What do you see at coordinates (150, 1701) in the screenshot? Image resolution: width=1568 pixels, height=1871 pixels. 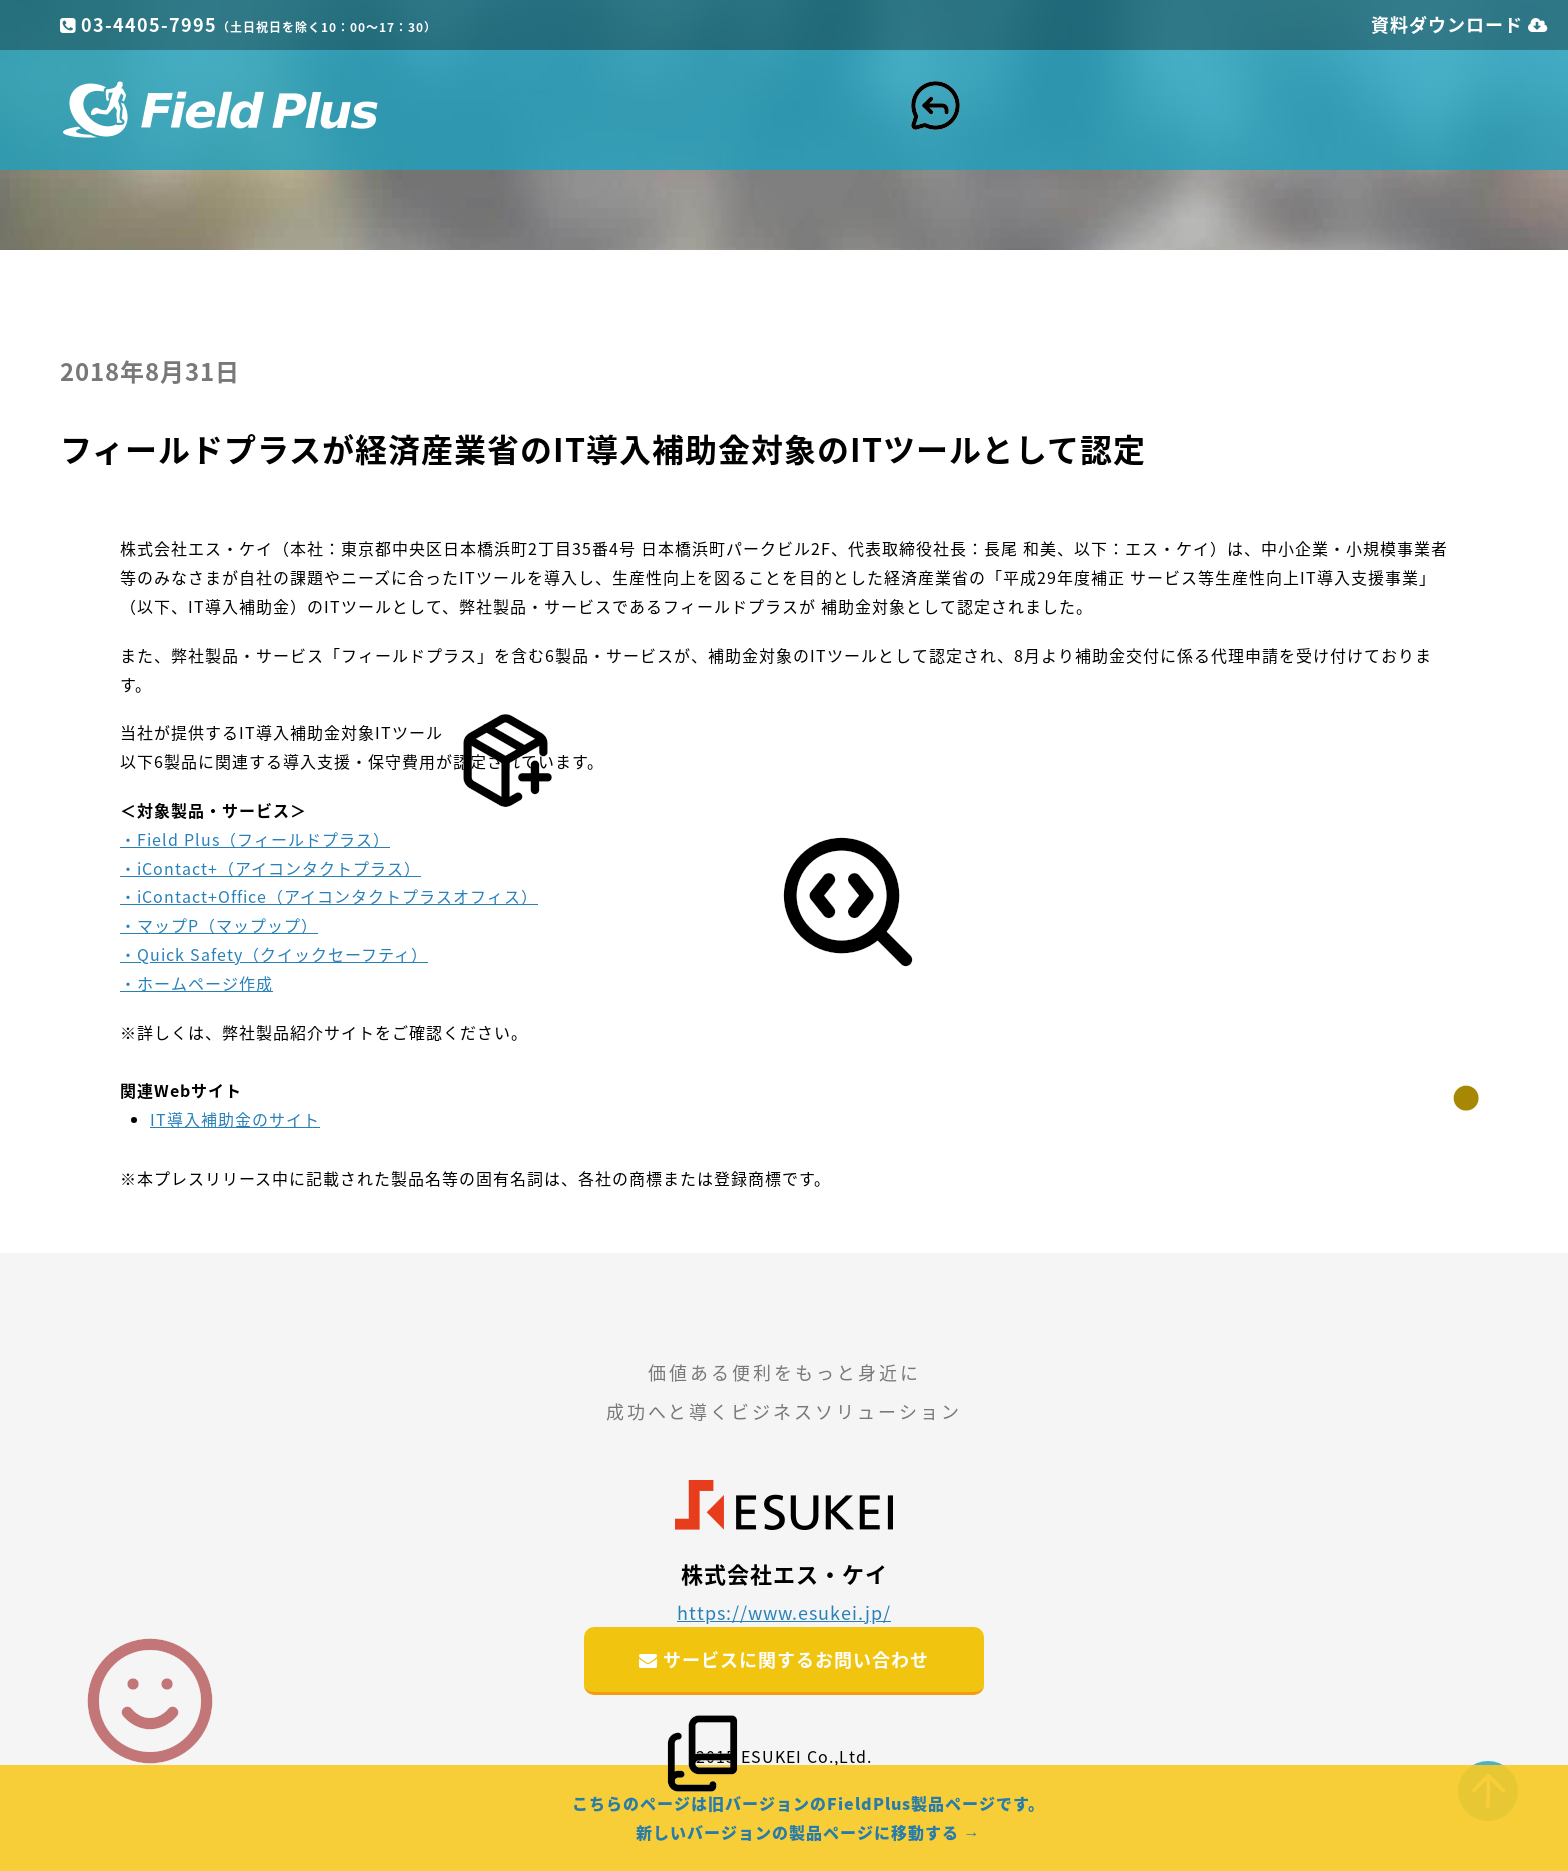 I see `add an emoji or reaction` at bounding box center [150, 1701].